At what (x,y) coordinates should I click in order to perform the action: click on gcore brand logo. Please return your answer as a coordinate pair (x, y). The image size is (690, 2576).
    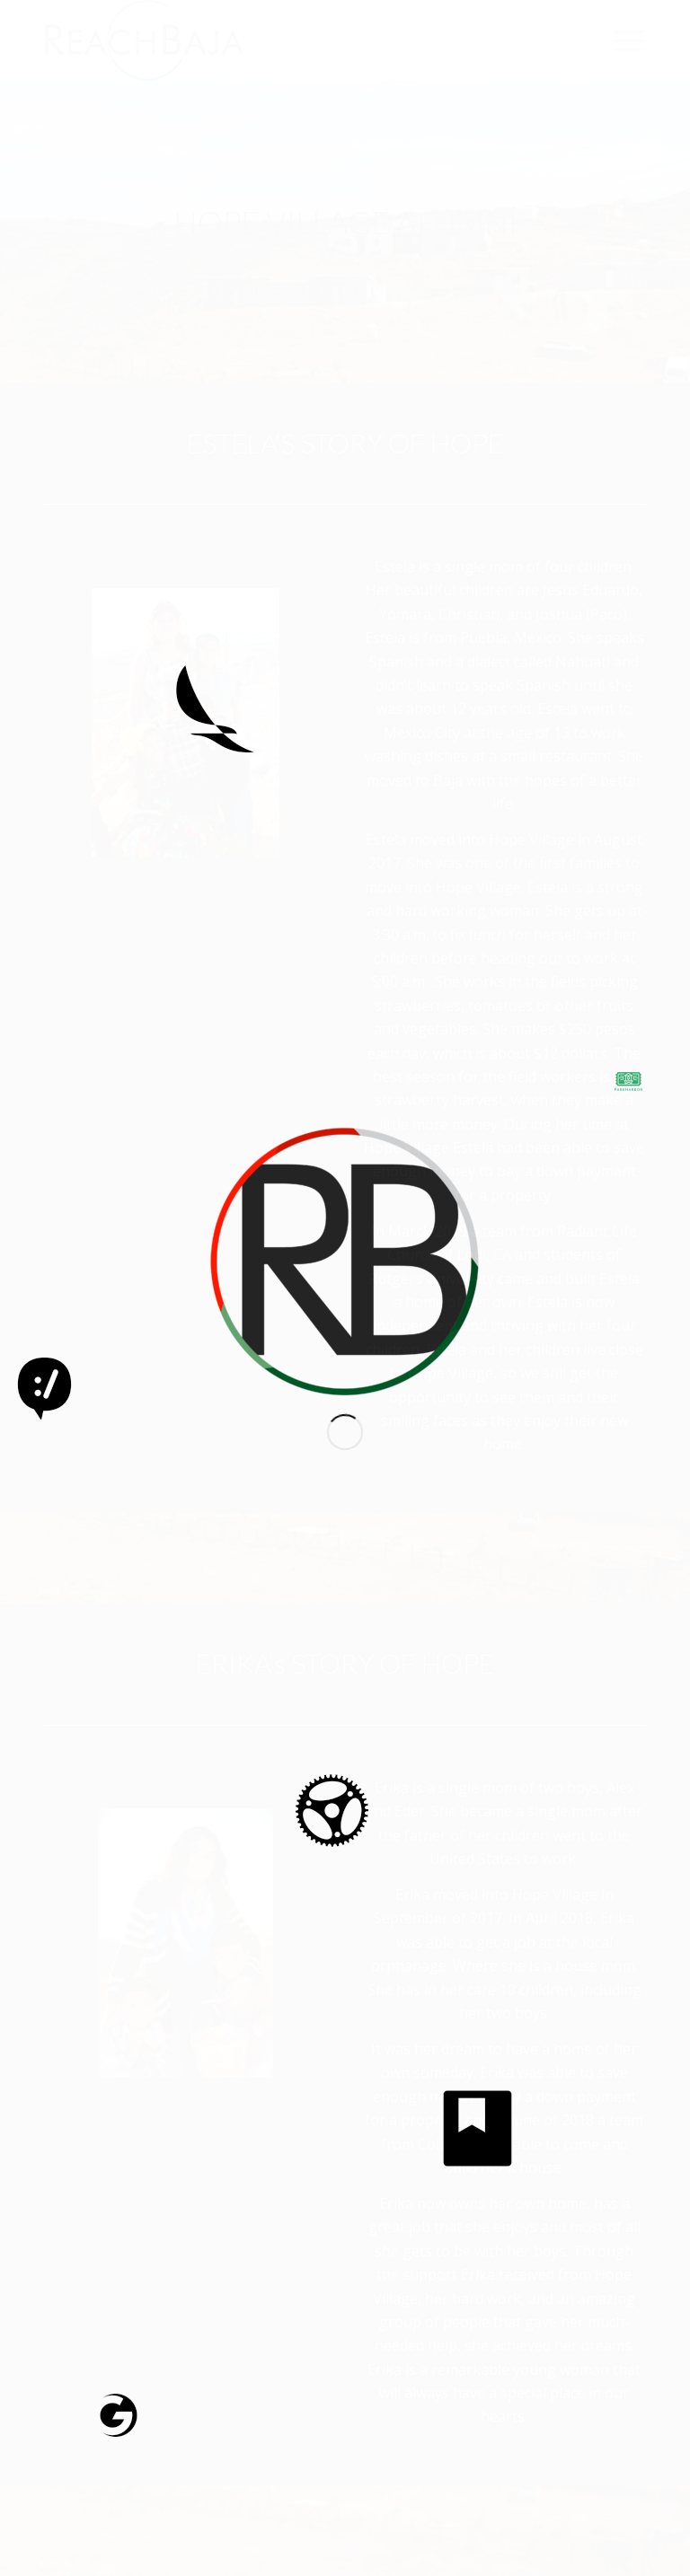
    Looking at the image, I should click on (119, 2415).